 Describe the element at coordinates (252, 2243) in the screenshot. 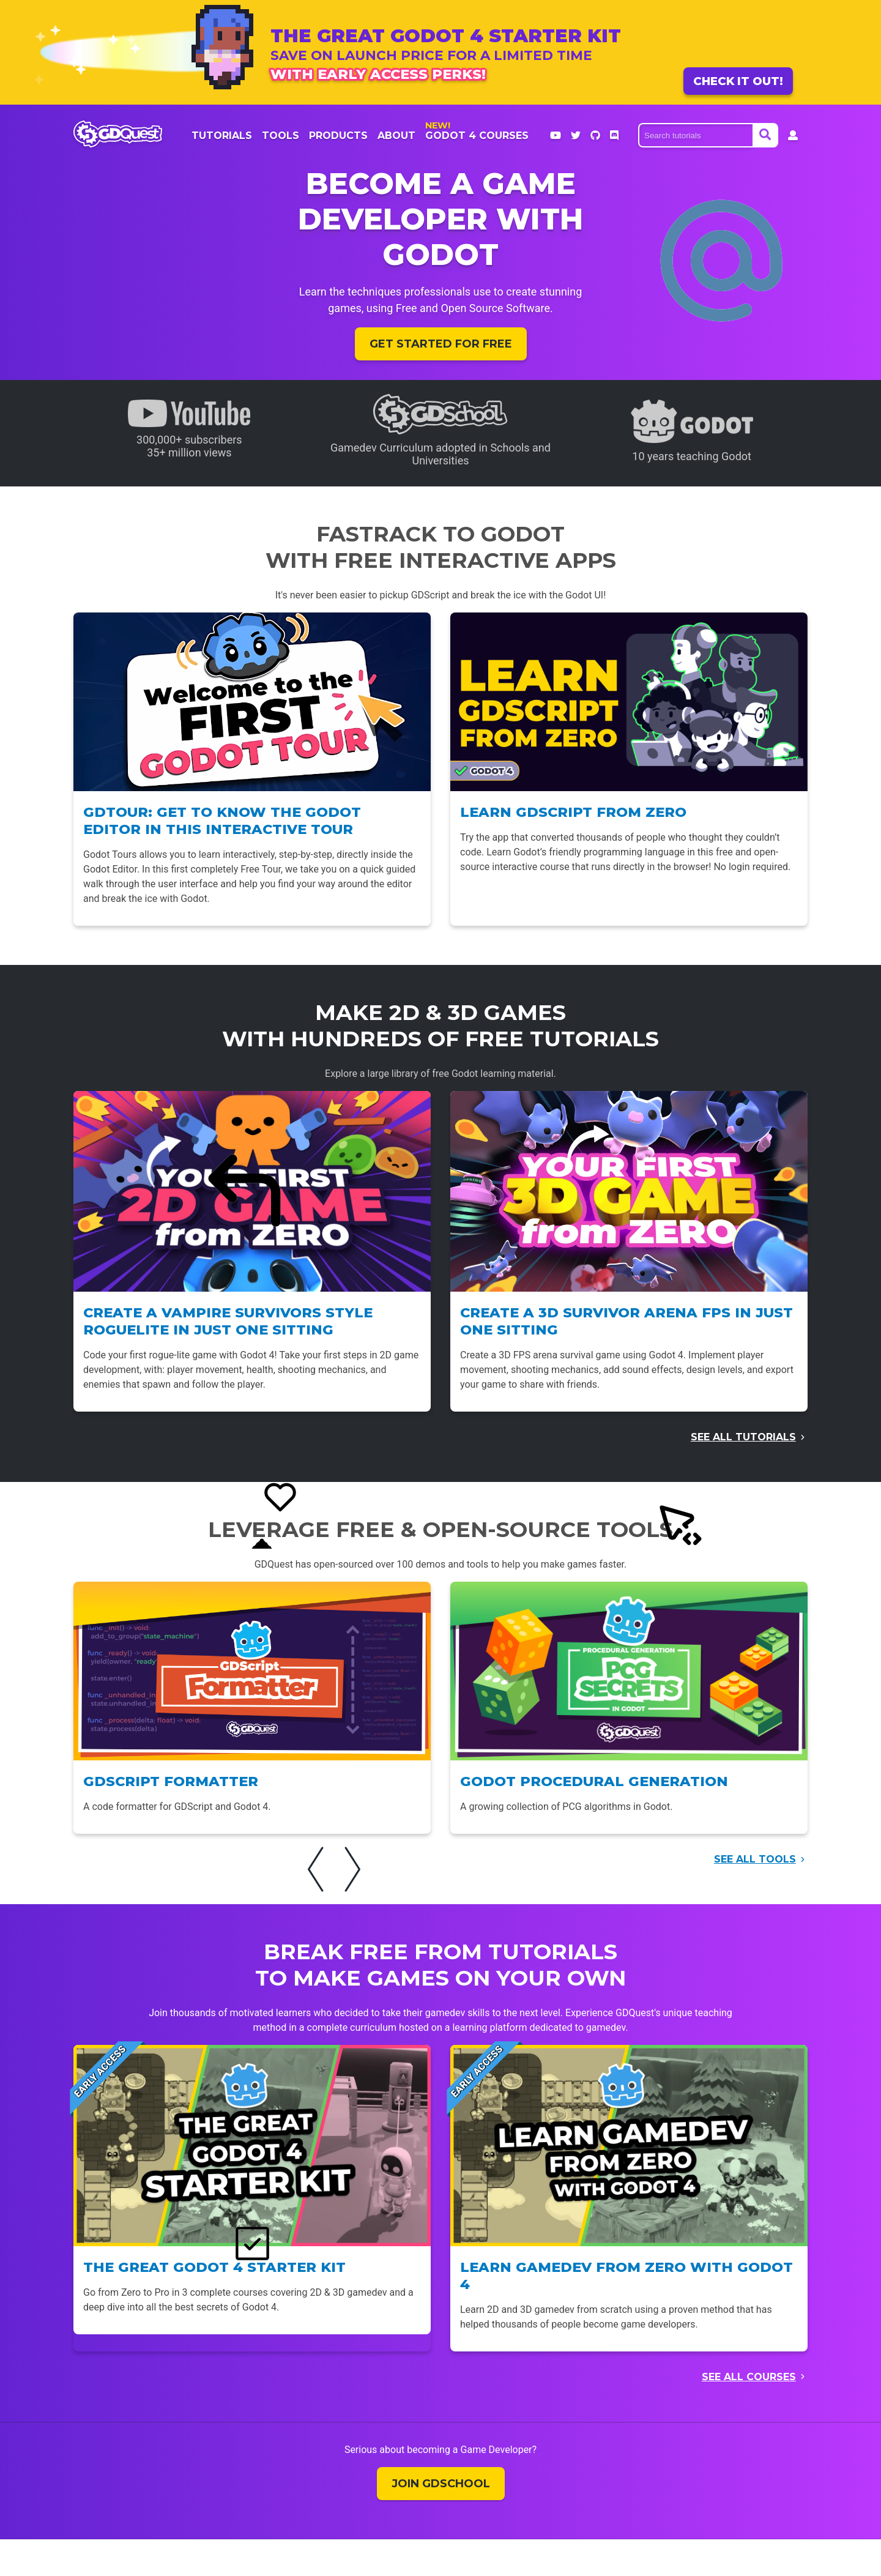

I see `mark a task or item as complete` at that location.